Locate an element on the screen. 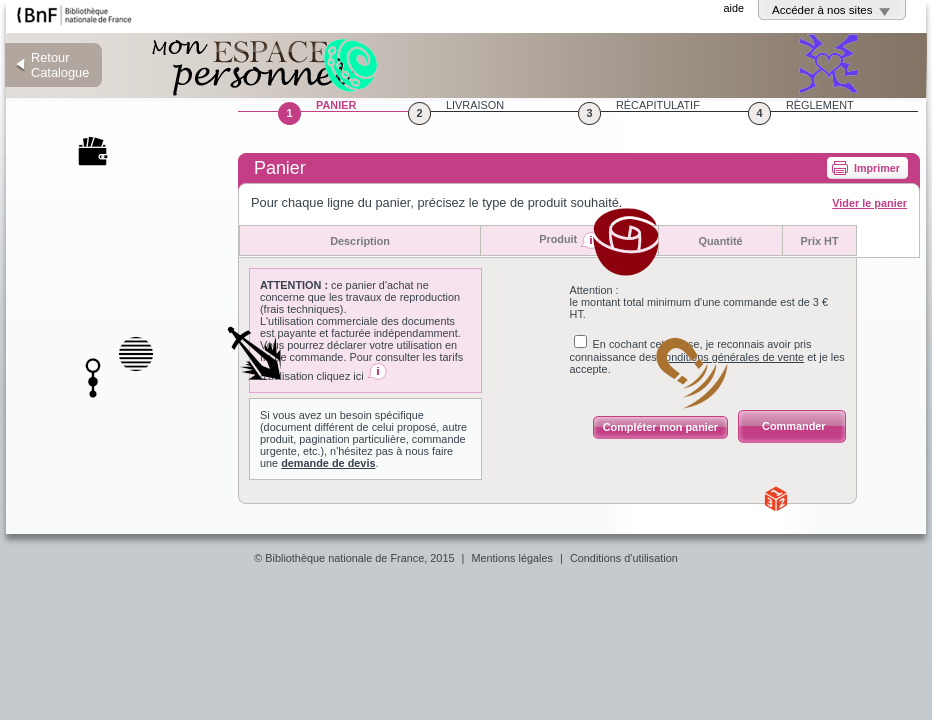 The image size is (932, 720). indicates a blooming or growth animation effect is located at coordinates (625, 241).